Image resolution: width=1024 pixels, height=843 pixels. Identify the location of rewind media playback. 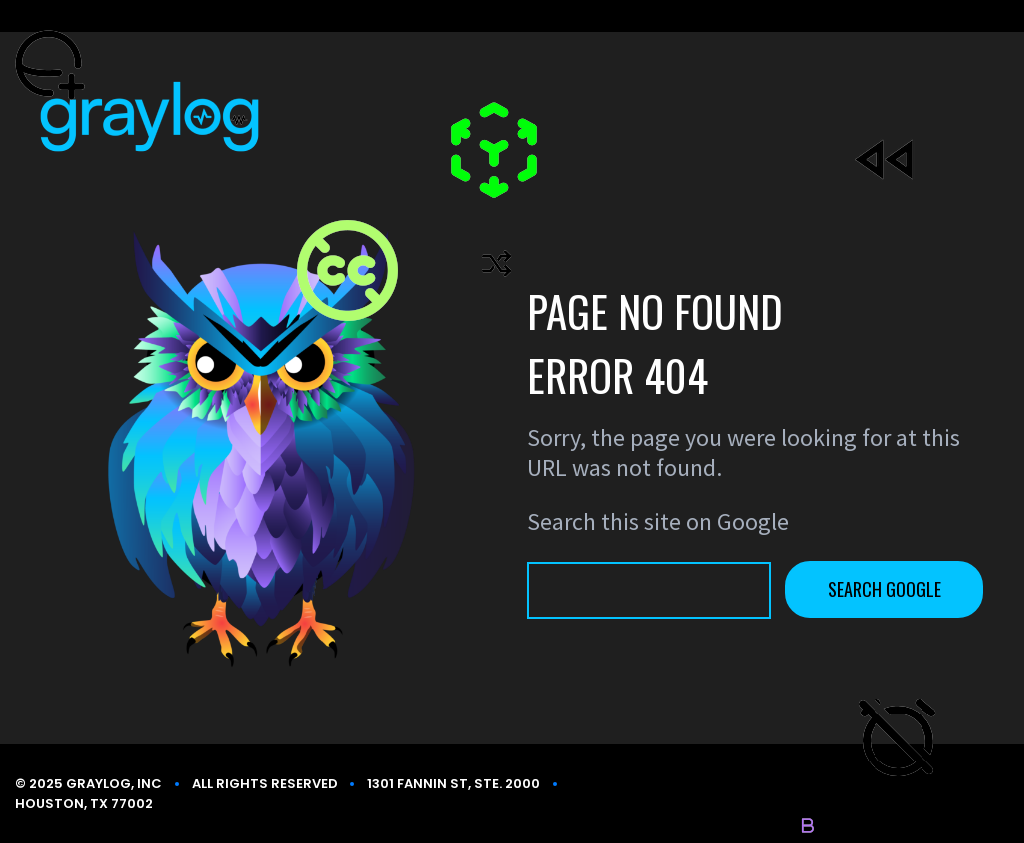
(886, 159).